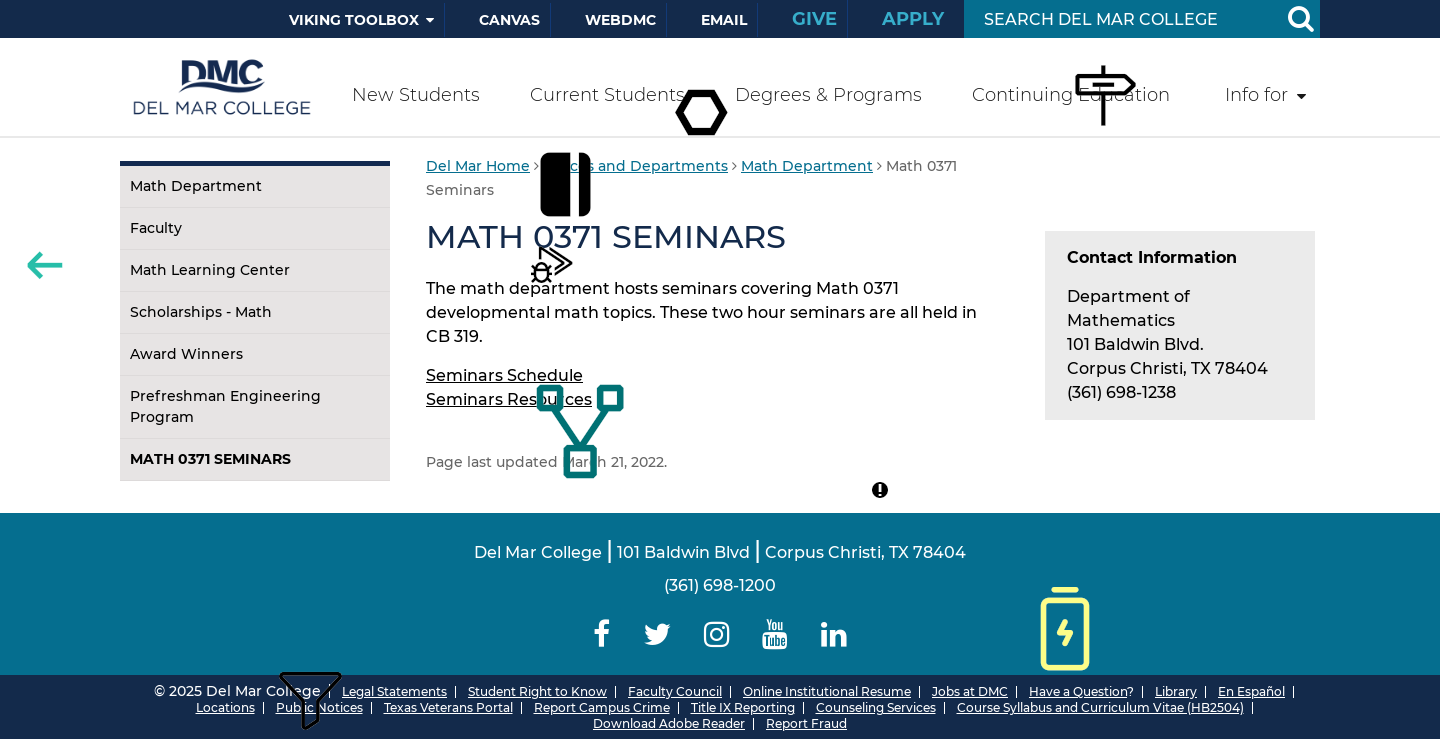 The height and width of the screenshot is (755, 1440). I want to click on indicates device is currently charging, so click(1065, 630).